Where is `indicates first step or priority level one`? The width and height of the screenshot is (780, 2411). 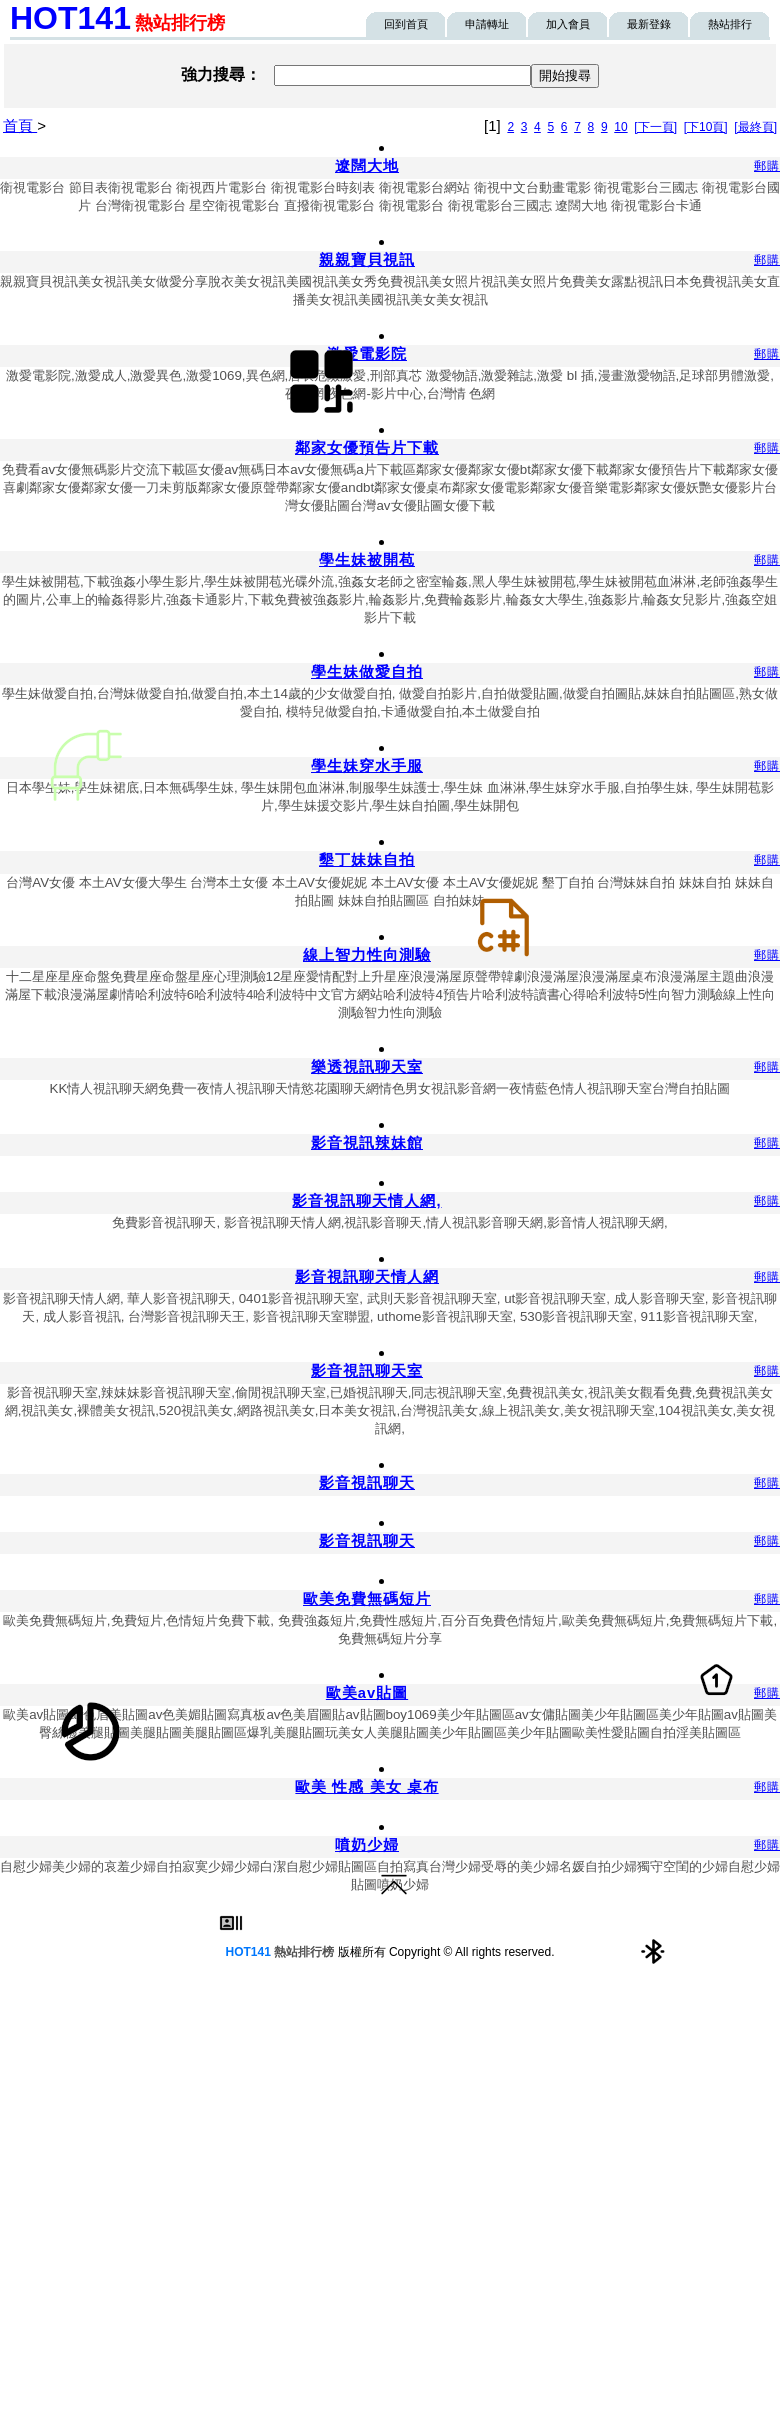 indicates first step or priority level one is located at coordinates (716, 1680).